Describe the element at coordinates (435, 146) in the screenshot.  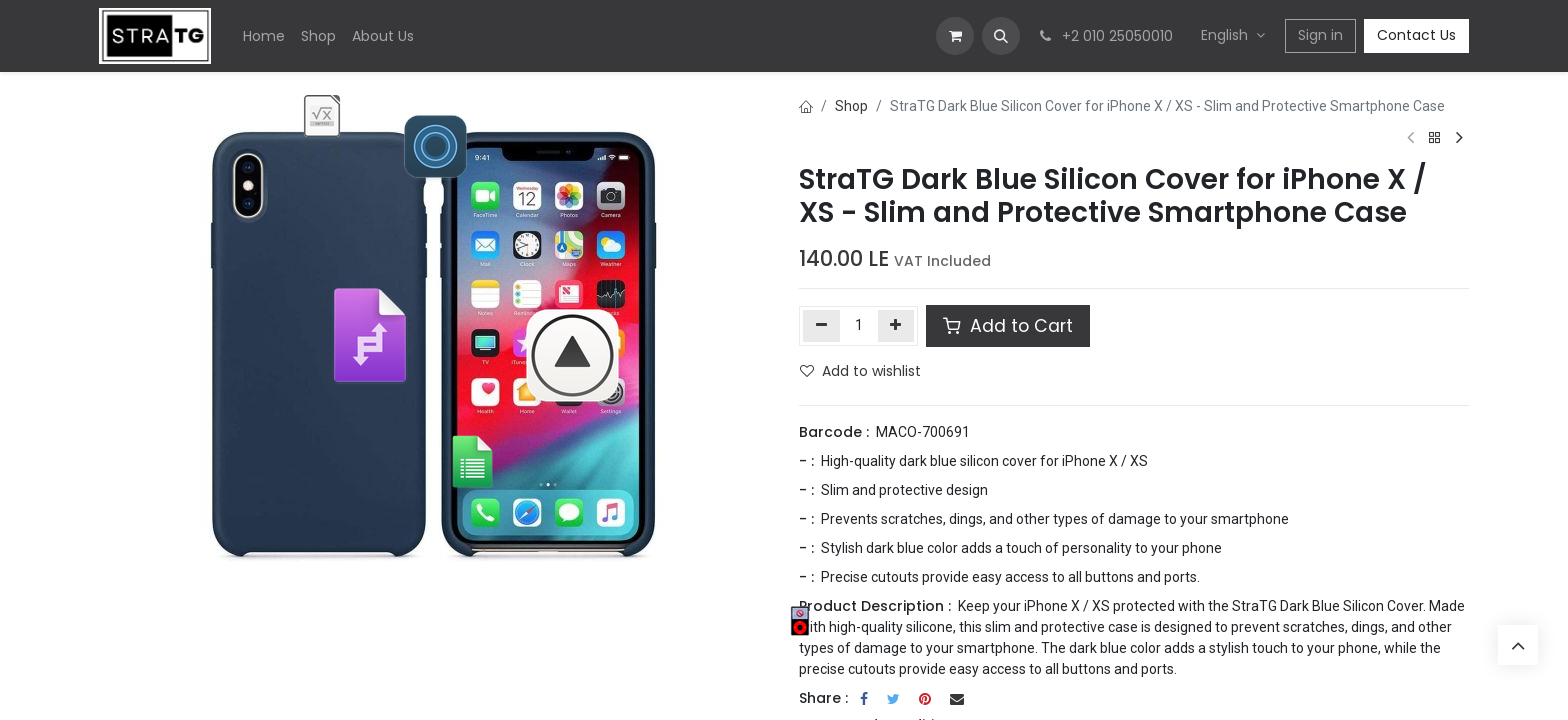
I see `launch armagetron game` at that location.